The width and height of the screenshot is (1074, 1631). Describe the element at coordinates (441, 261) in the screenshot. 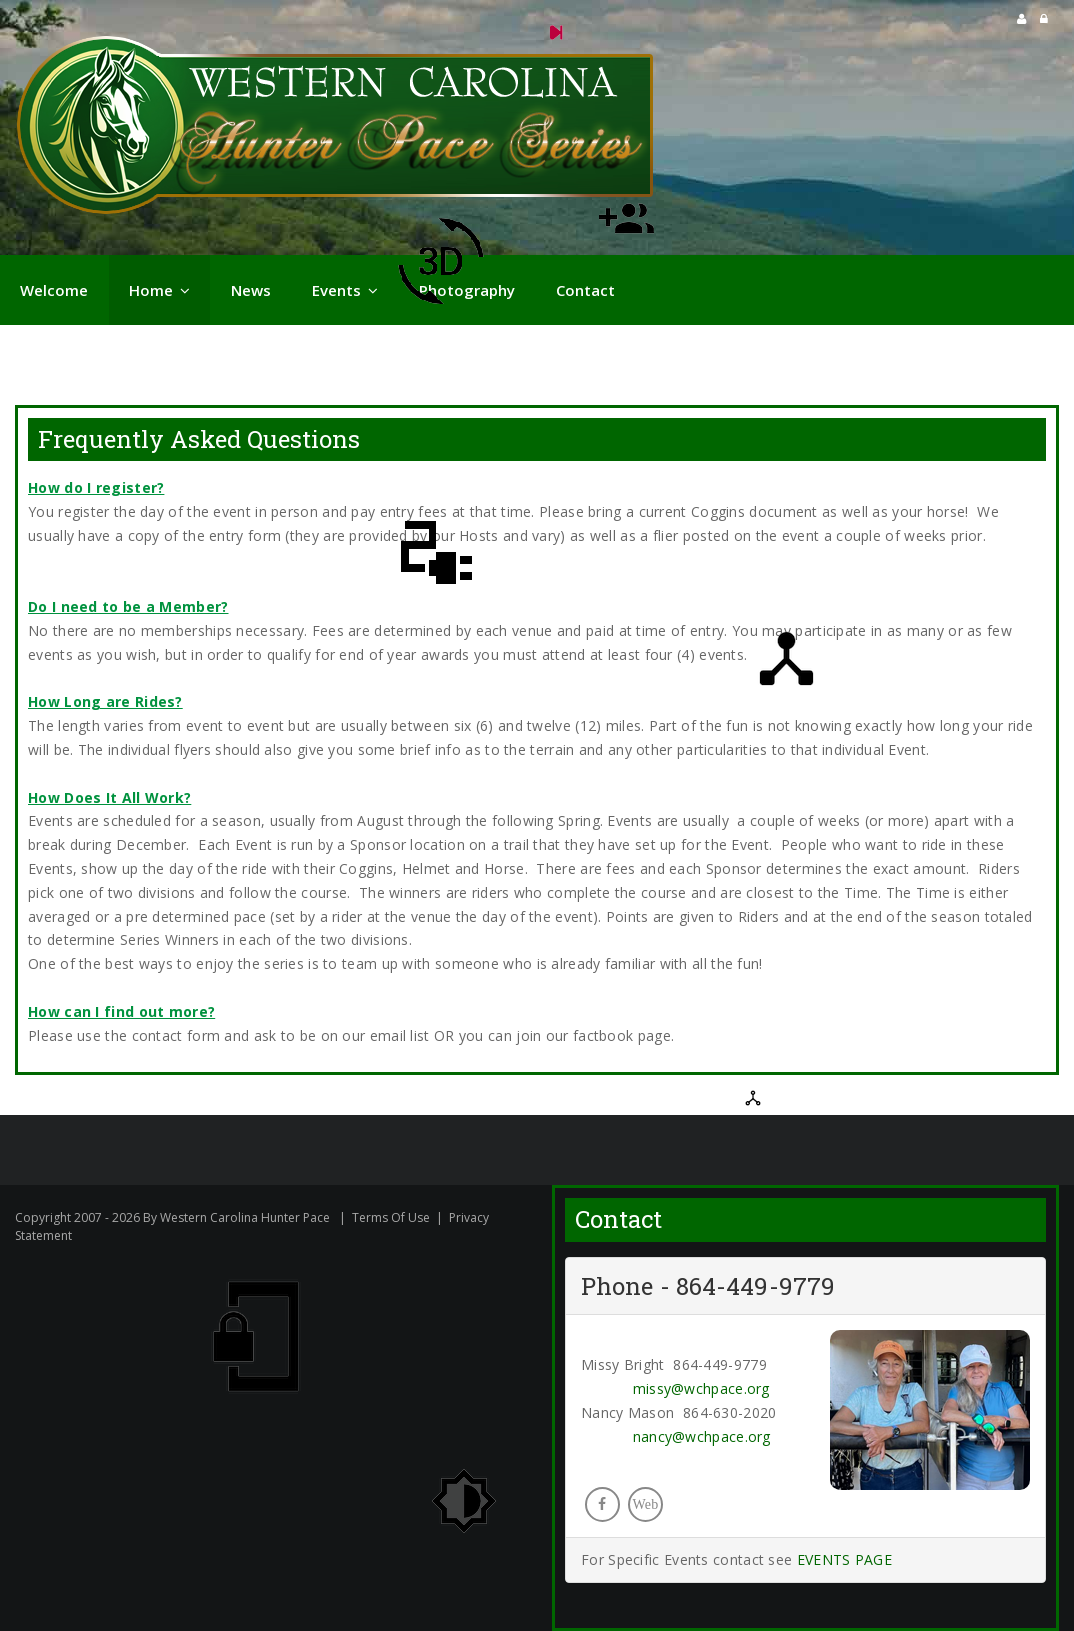

I see `rotate object to view in 3d` at that location.